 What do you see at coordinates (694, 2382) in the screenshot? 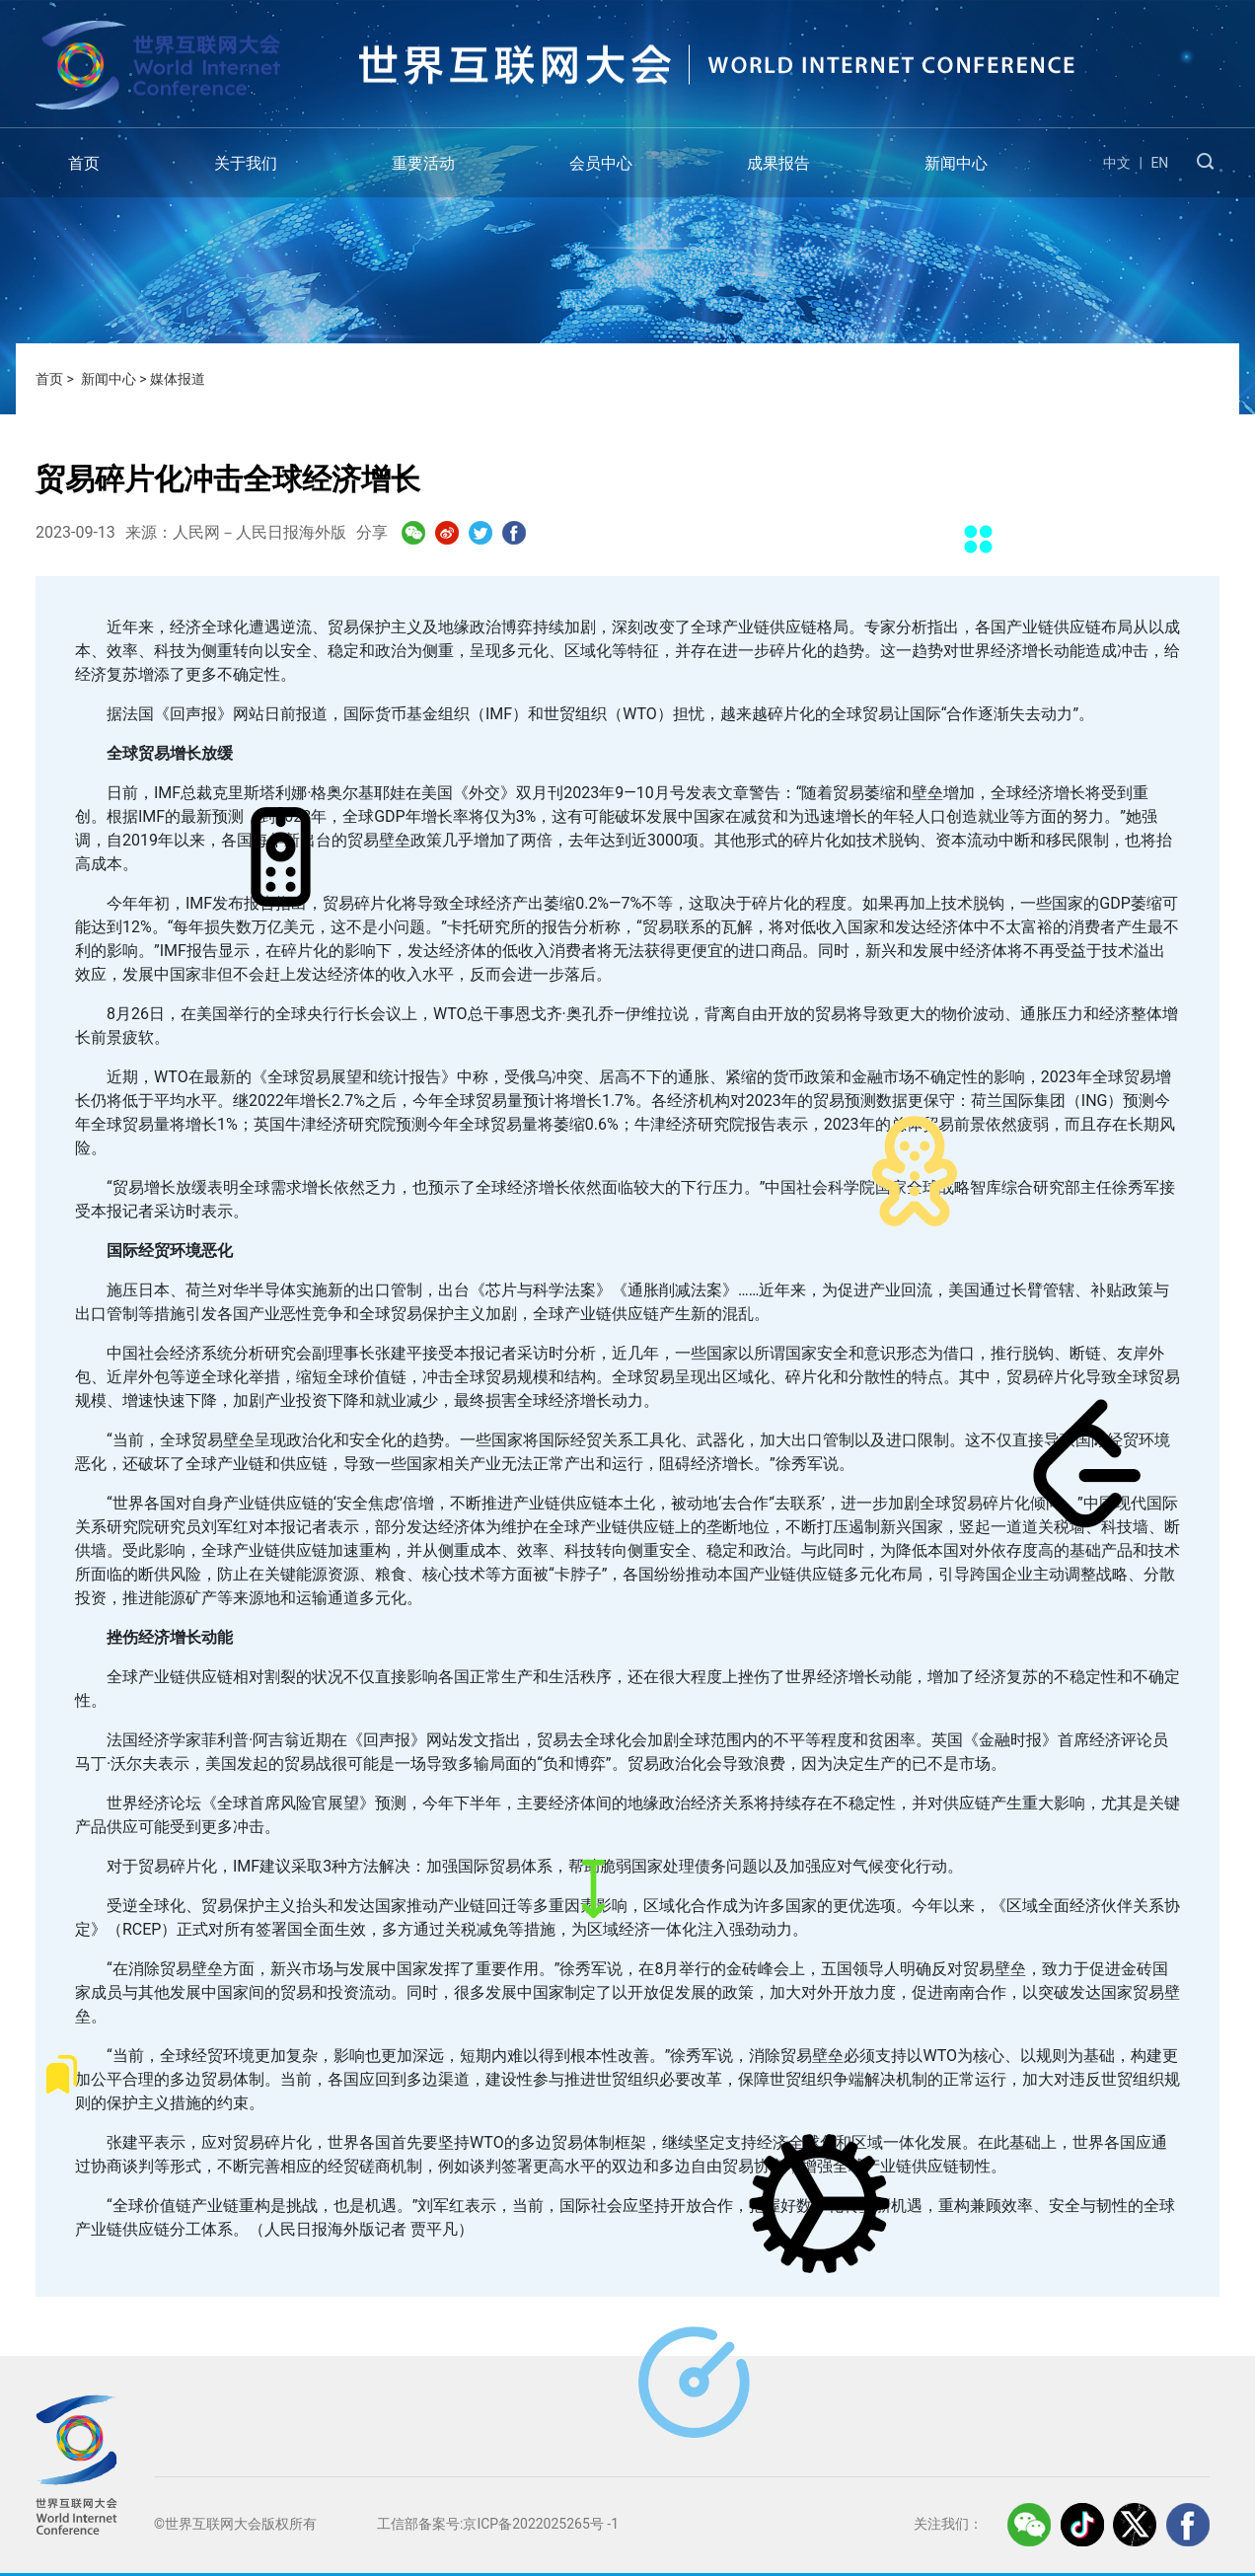
I see `view performance or speed metrics` at bounding box center [694, 2382].